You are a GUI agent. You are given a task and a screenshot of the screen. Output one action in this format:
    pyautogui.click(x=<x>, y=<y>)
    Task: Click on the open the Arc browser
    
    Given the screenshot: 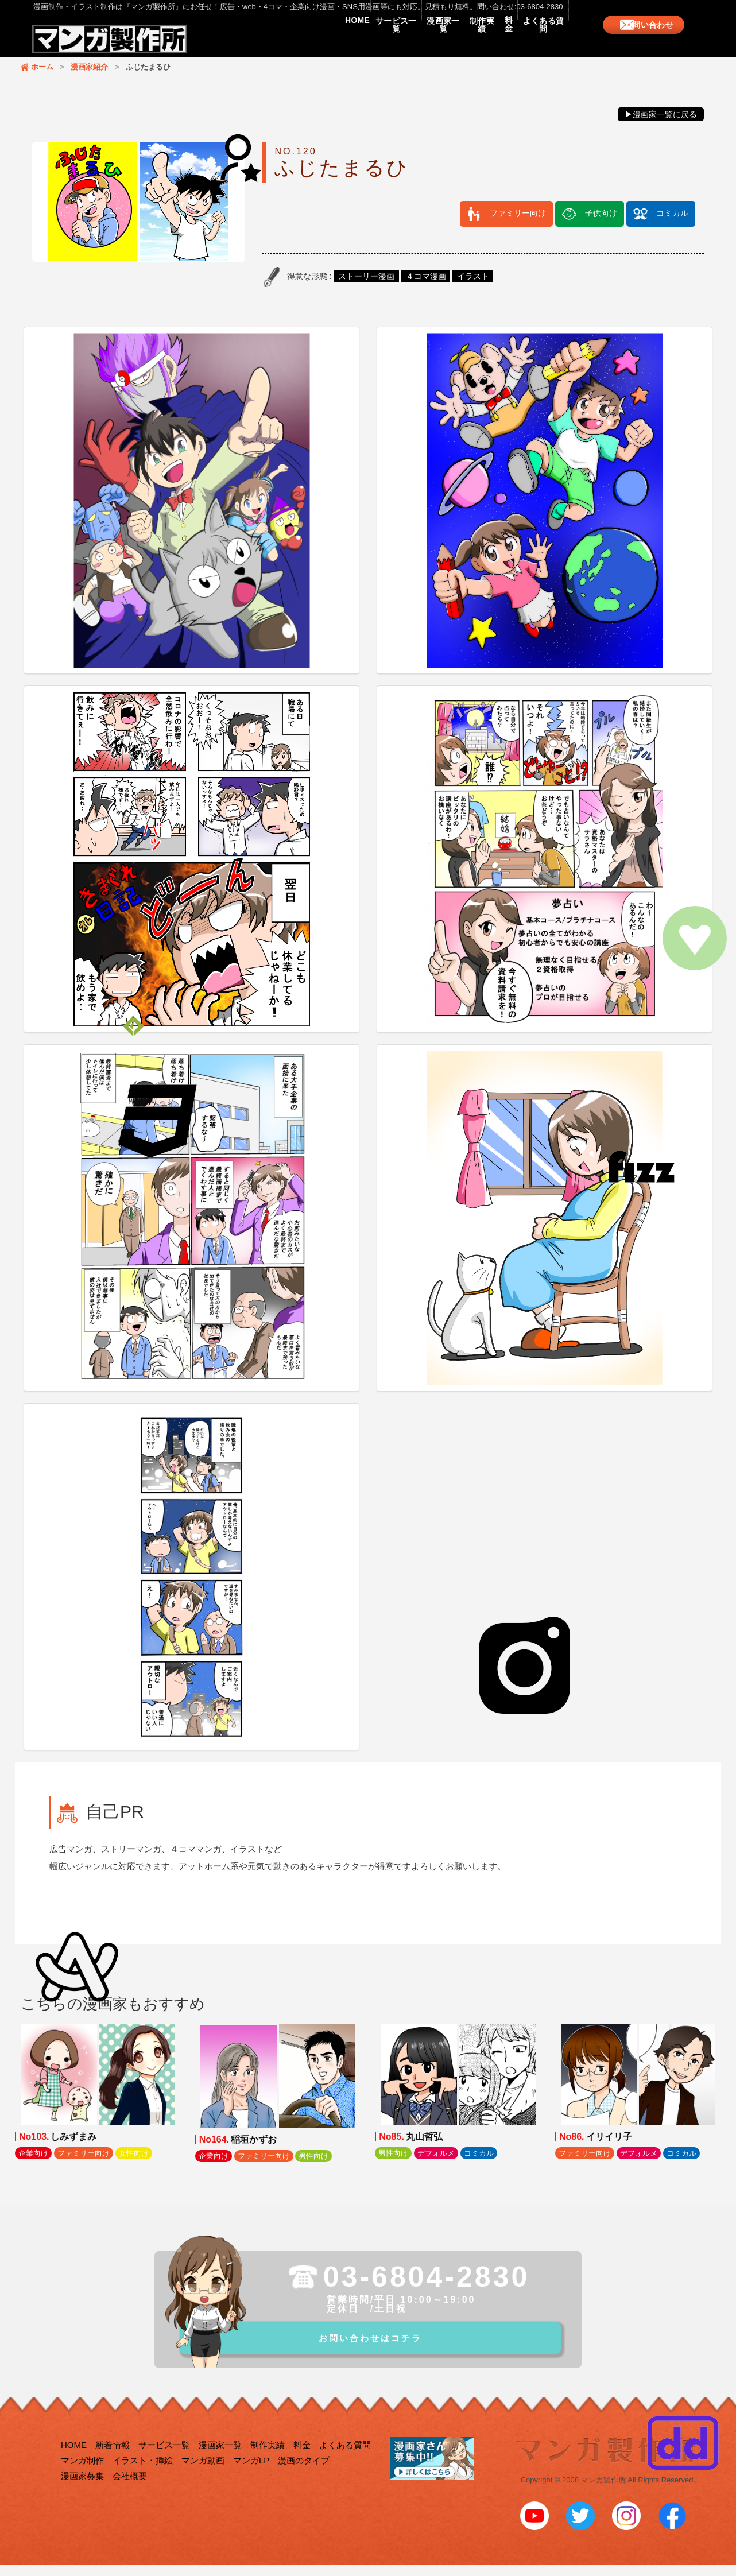 What is the action you would take?
    pyautogui.click(x=77, y=1967)
    